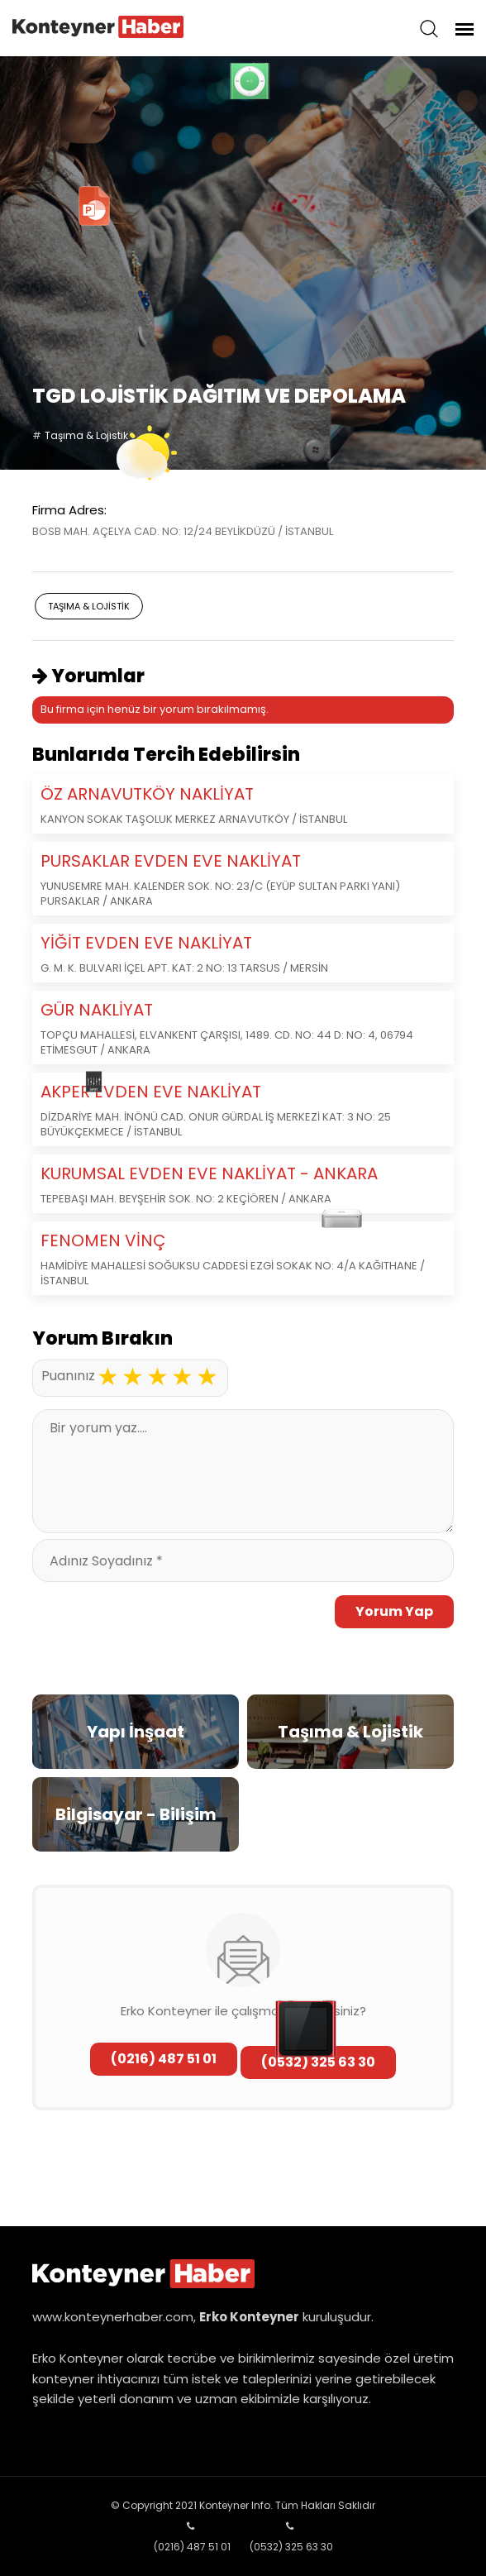 The height and width of the screenshot is (2576, 486). Describe the element at coordinates (94, 206) in the screenshot. I see `a microsoft powerpoint file` at that location.